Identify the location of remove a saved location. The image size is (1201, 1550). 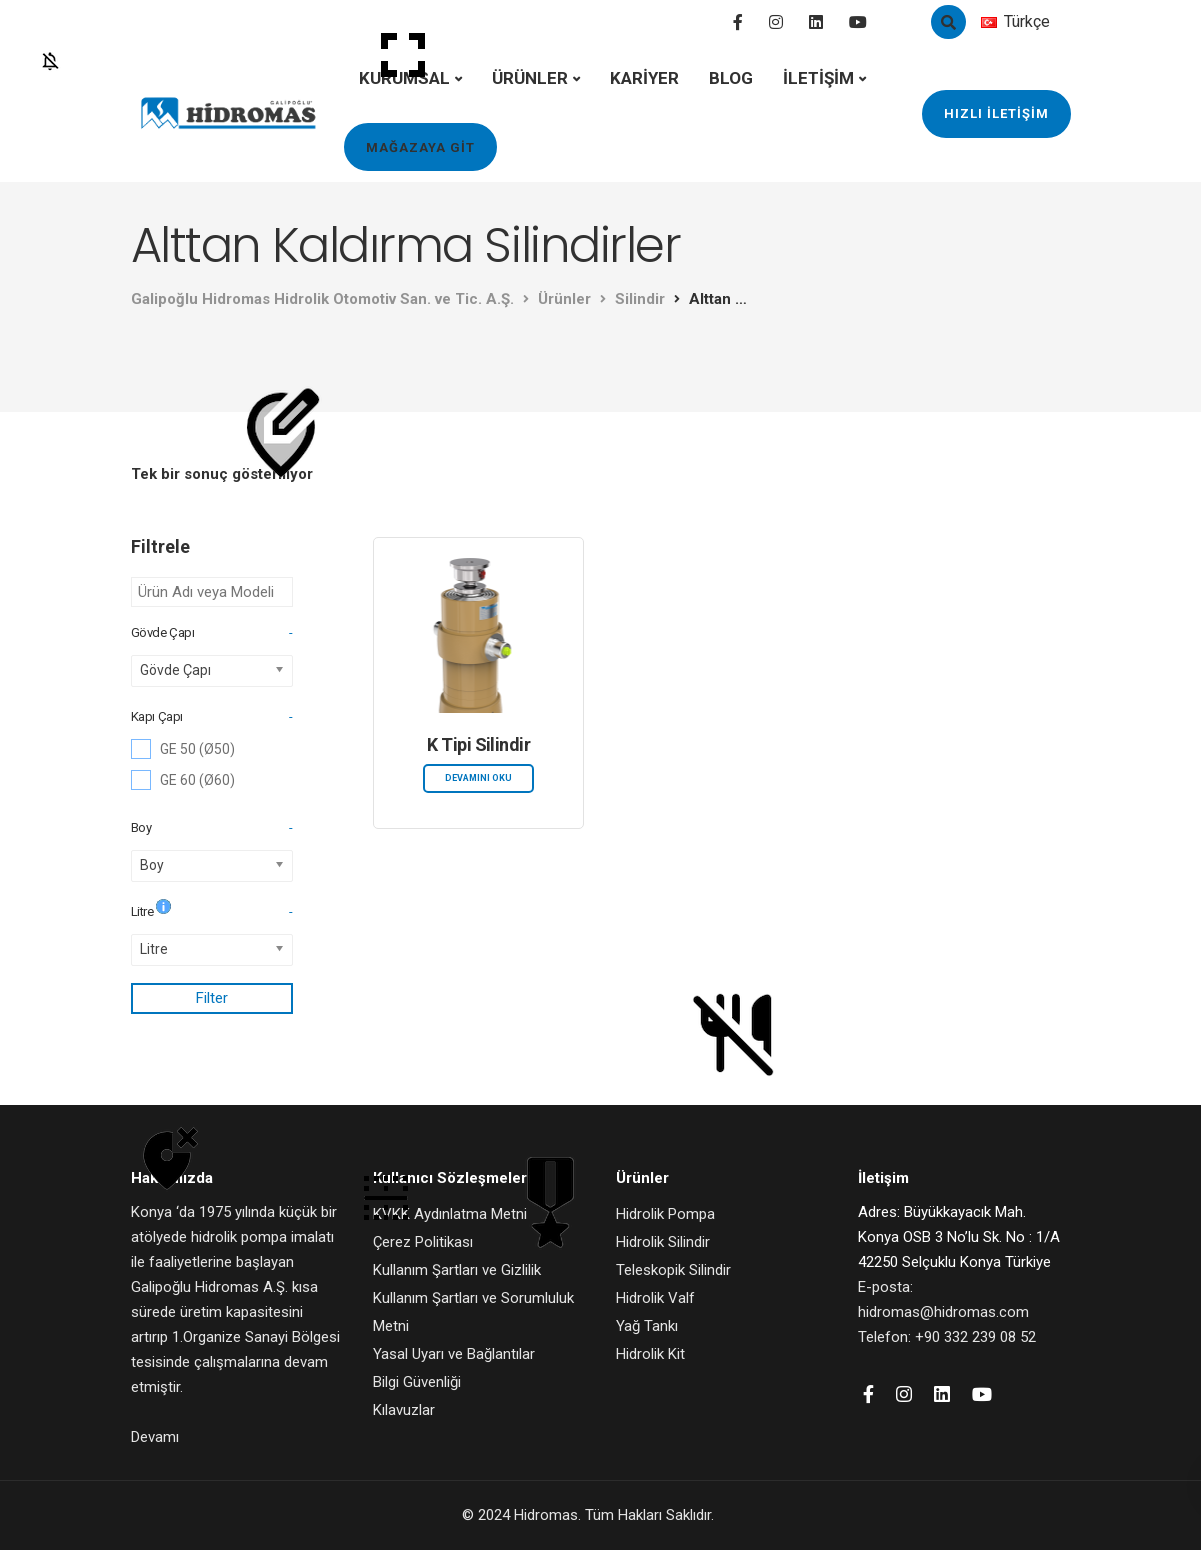
(167, 1158).